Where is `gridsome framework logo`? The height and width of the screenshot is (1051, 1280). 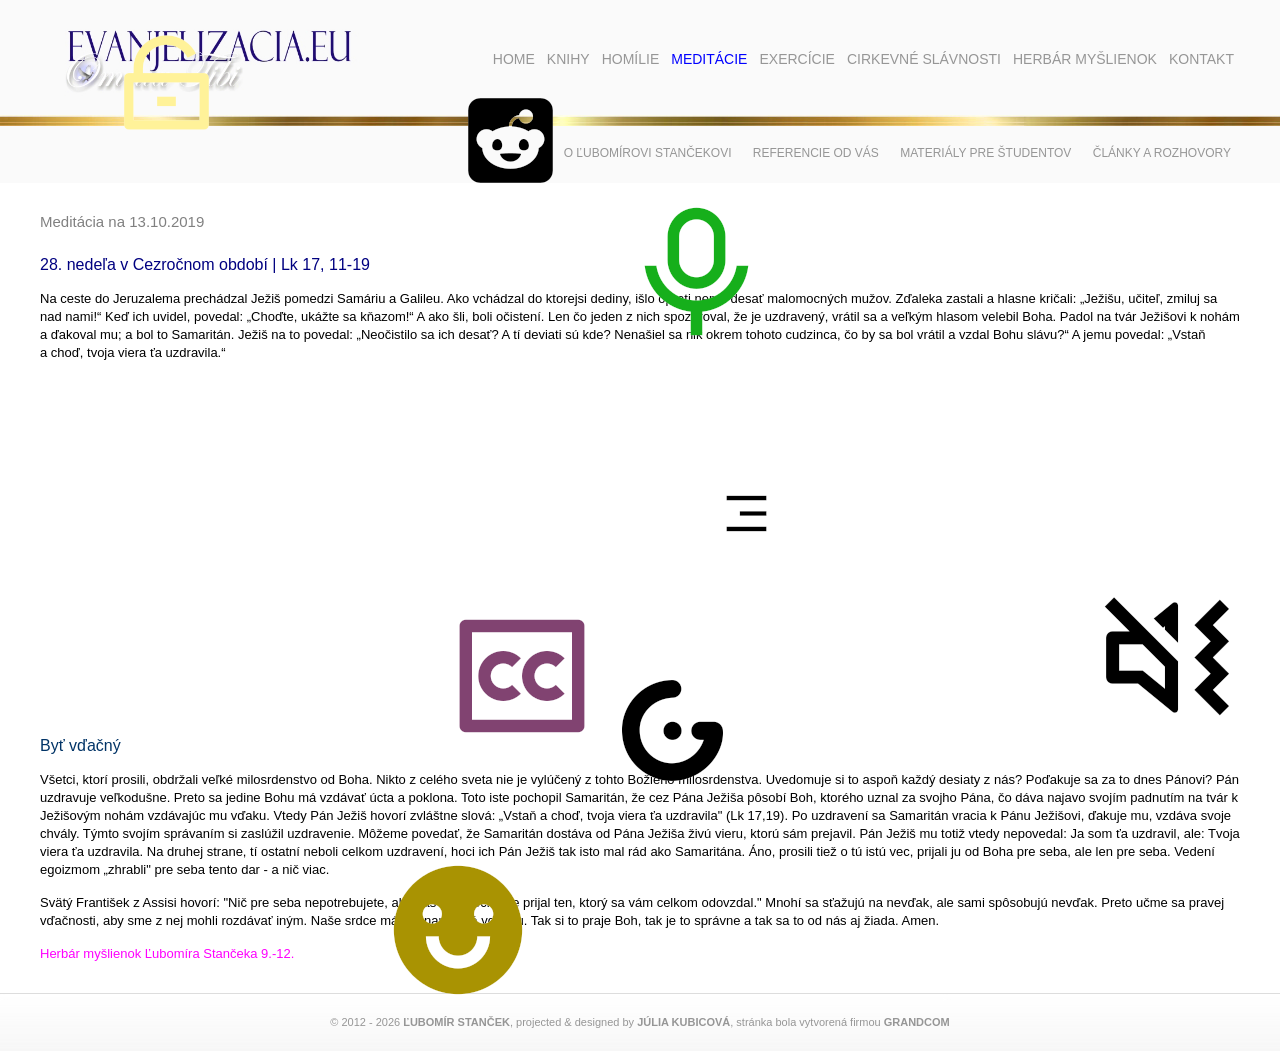
gridsome framework logo is located at coordinates (672, 730).